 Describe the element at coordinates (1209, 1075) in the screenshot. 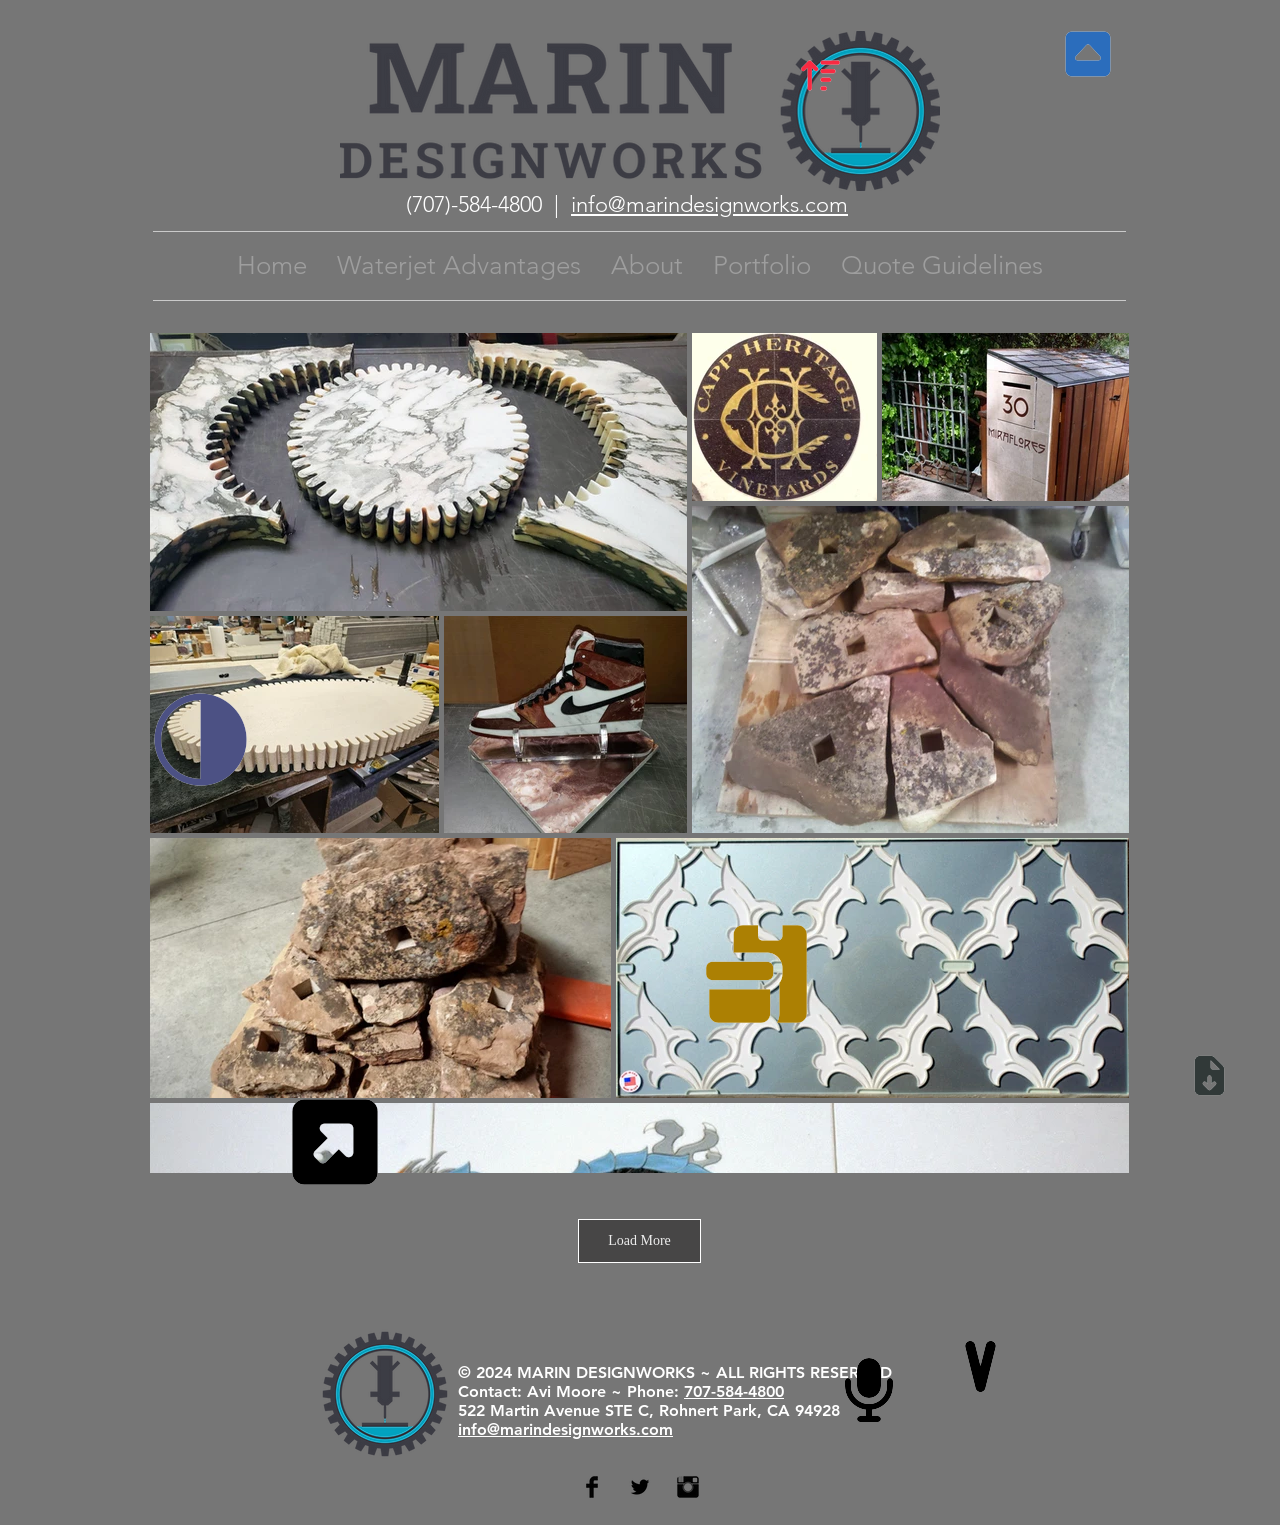

I see `download file` at that location.